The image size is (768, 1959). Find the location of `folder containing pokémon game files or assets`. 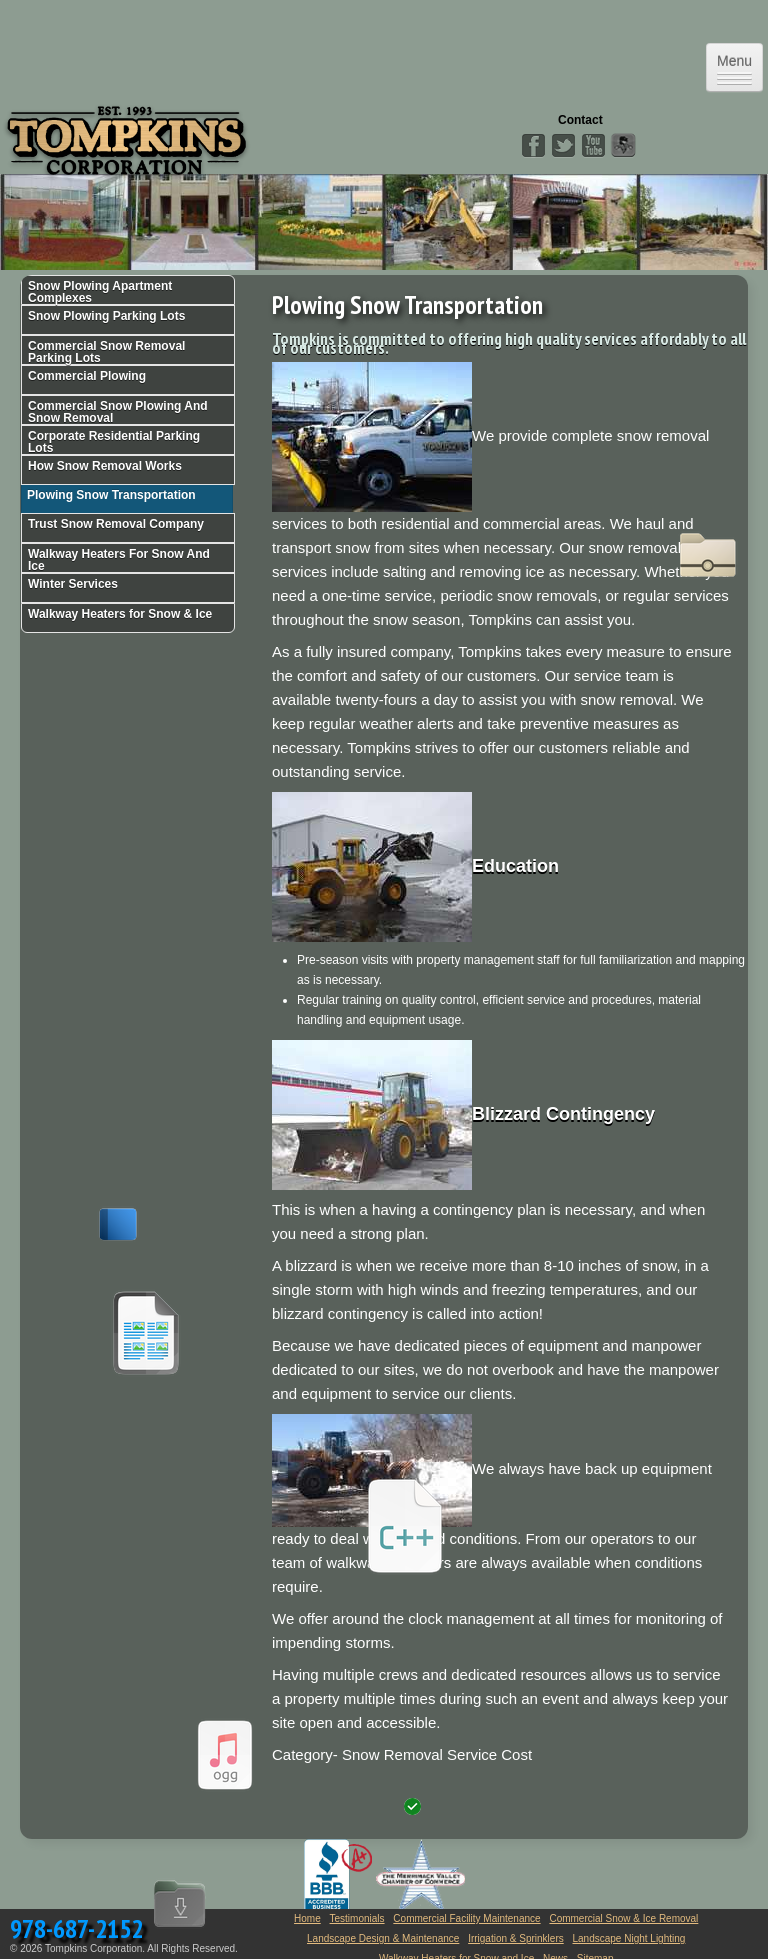

folder containing pokémon game files or assets is located at coordinates (707, 556).